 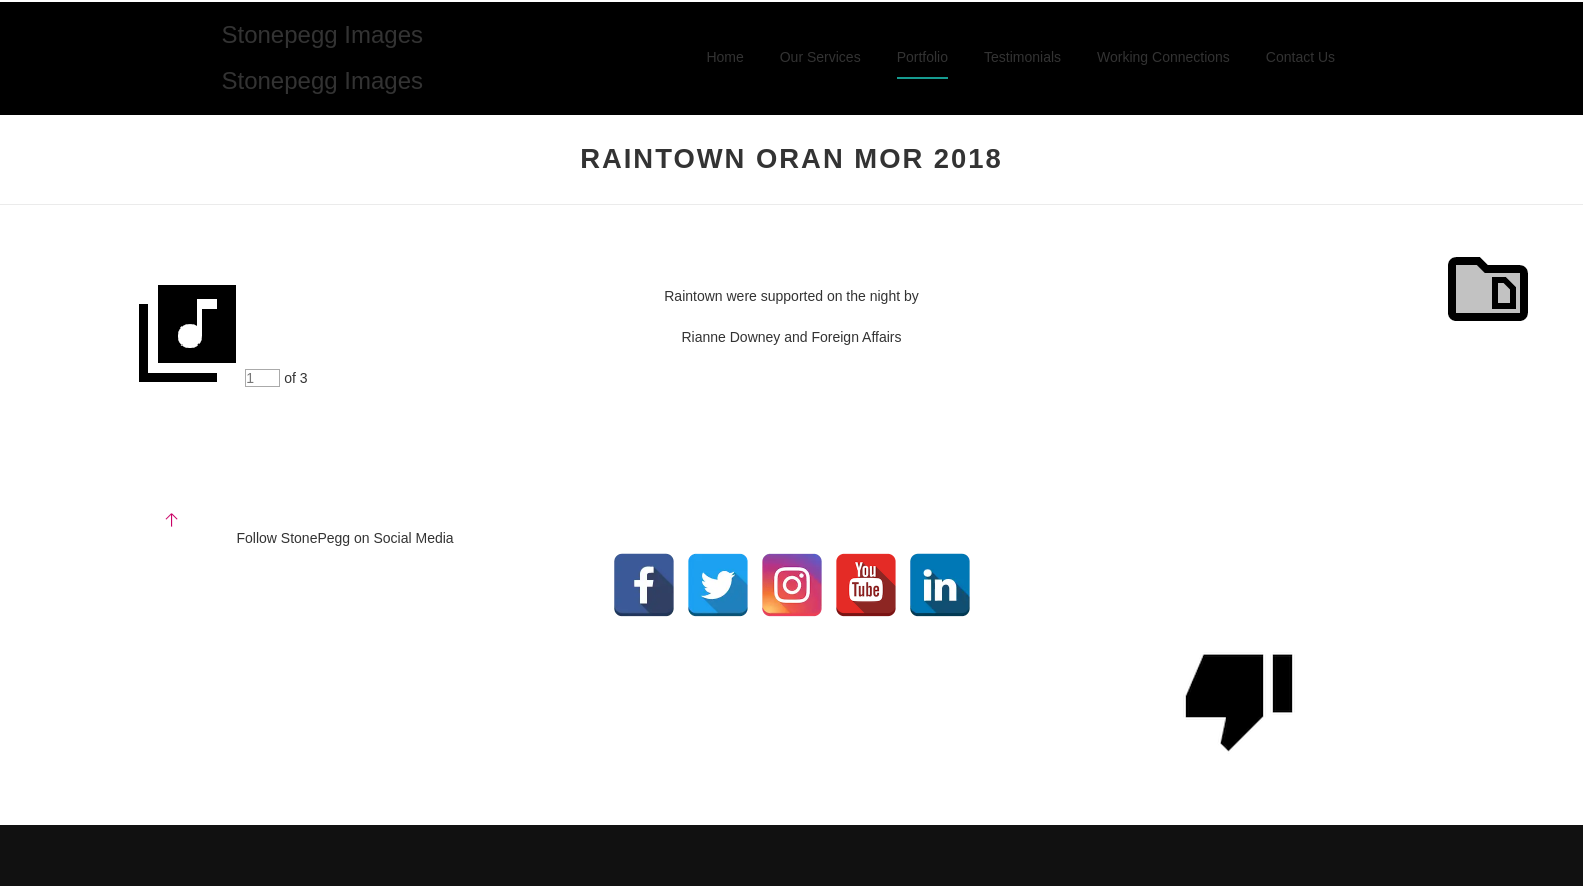 I want to click on access saved code snippets, so click(x=1488, y=289).